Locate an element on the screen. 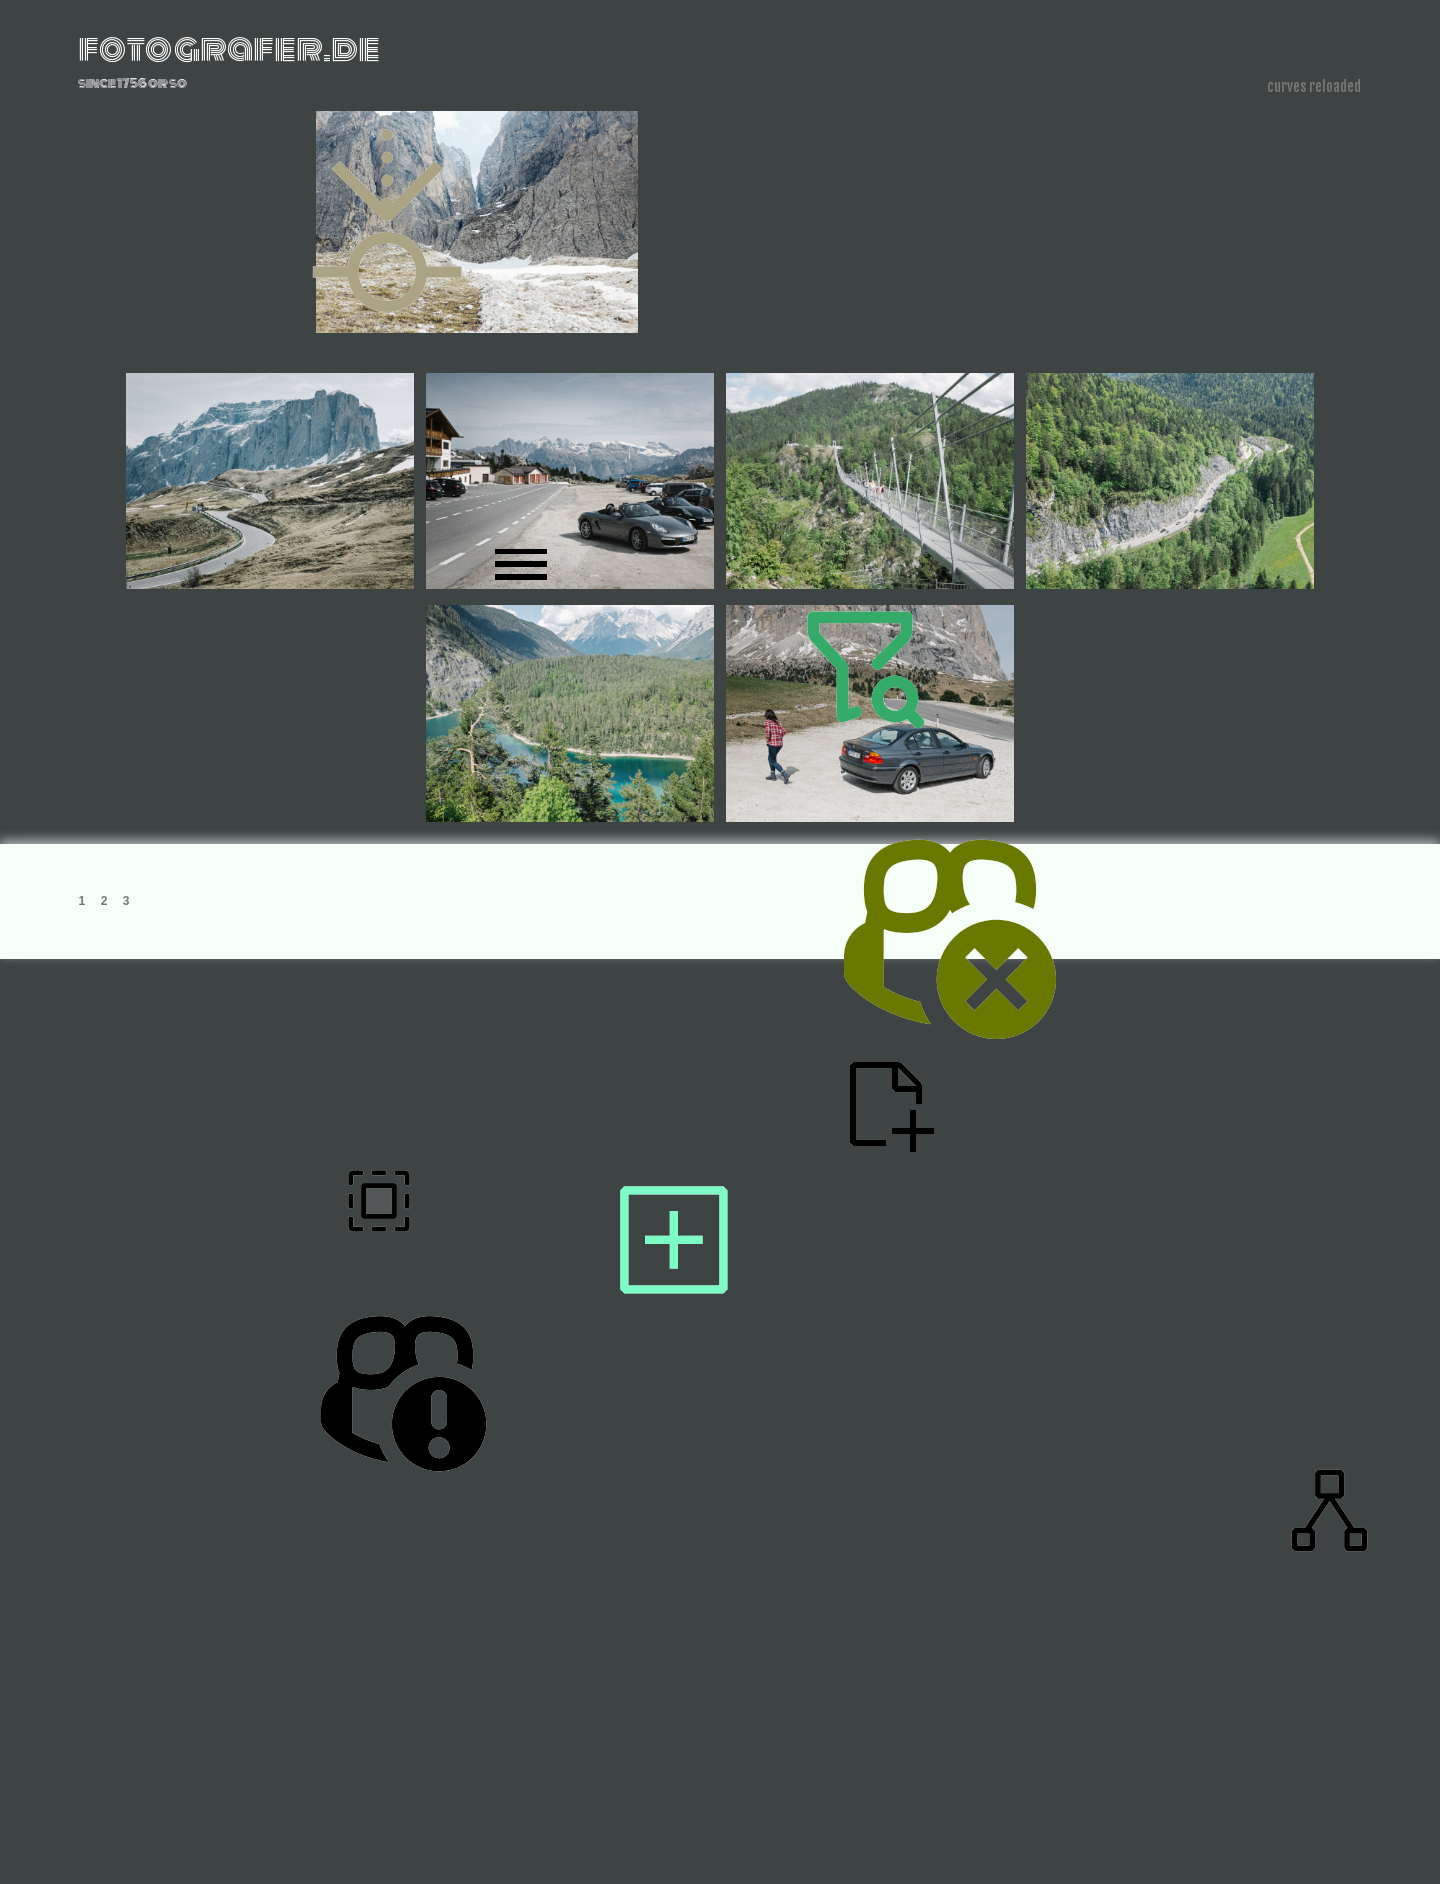  search within filtered results is located at coordinates (860, 664).